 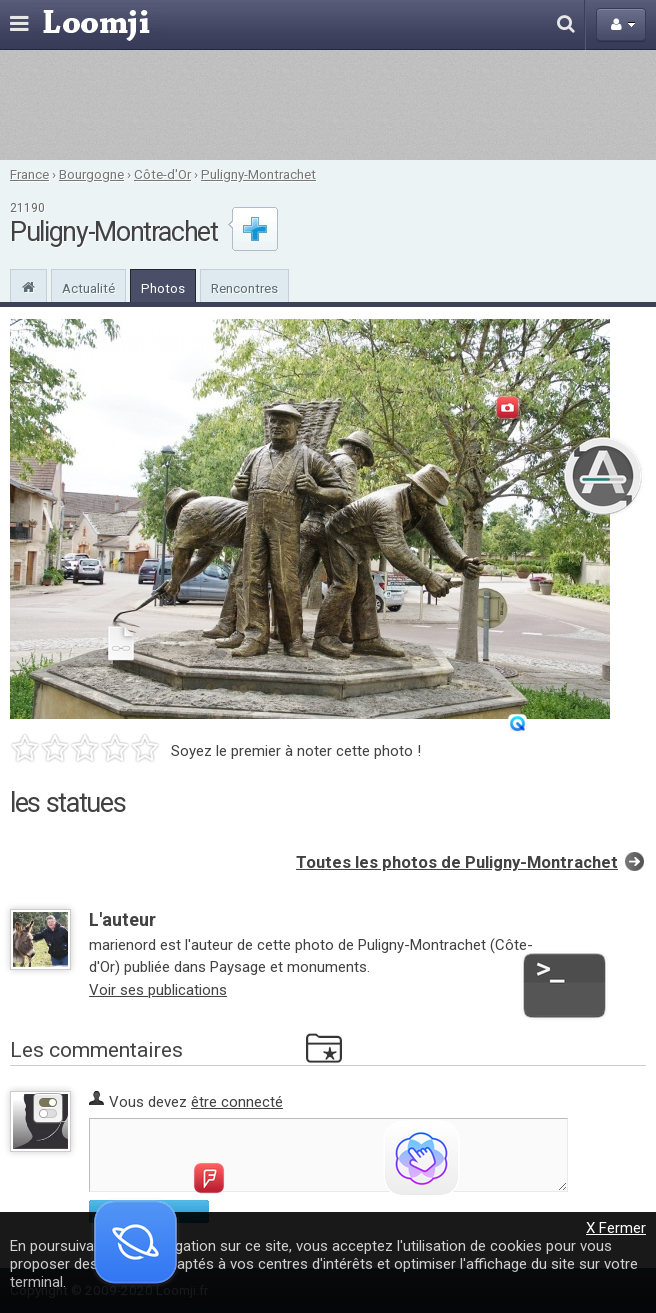 What do you see at coordinates (507, 407) in the screenshot?
I see `take a screenshot` at bounding box center [507, 407].